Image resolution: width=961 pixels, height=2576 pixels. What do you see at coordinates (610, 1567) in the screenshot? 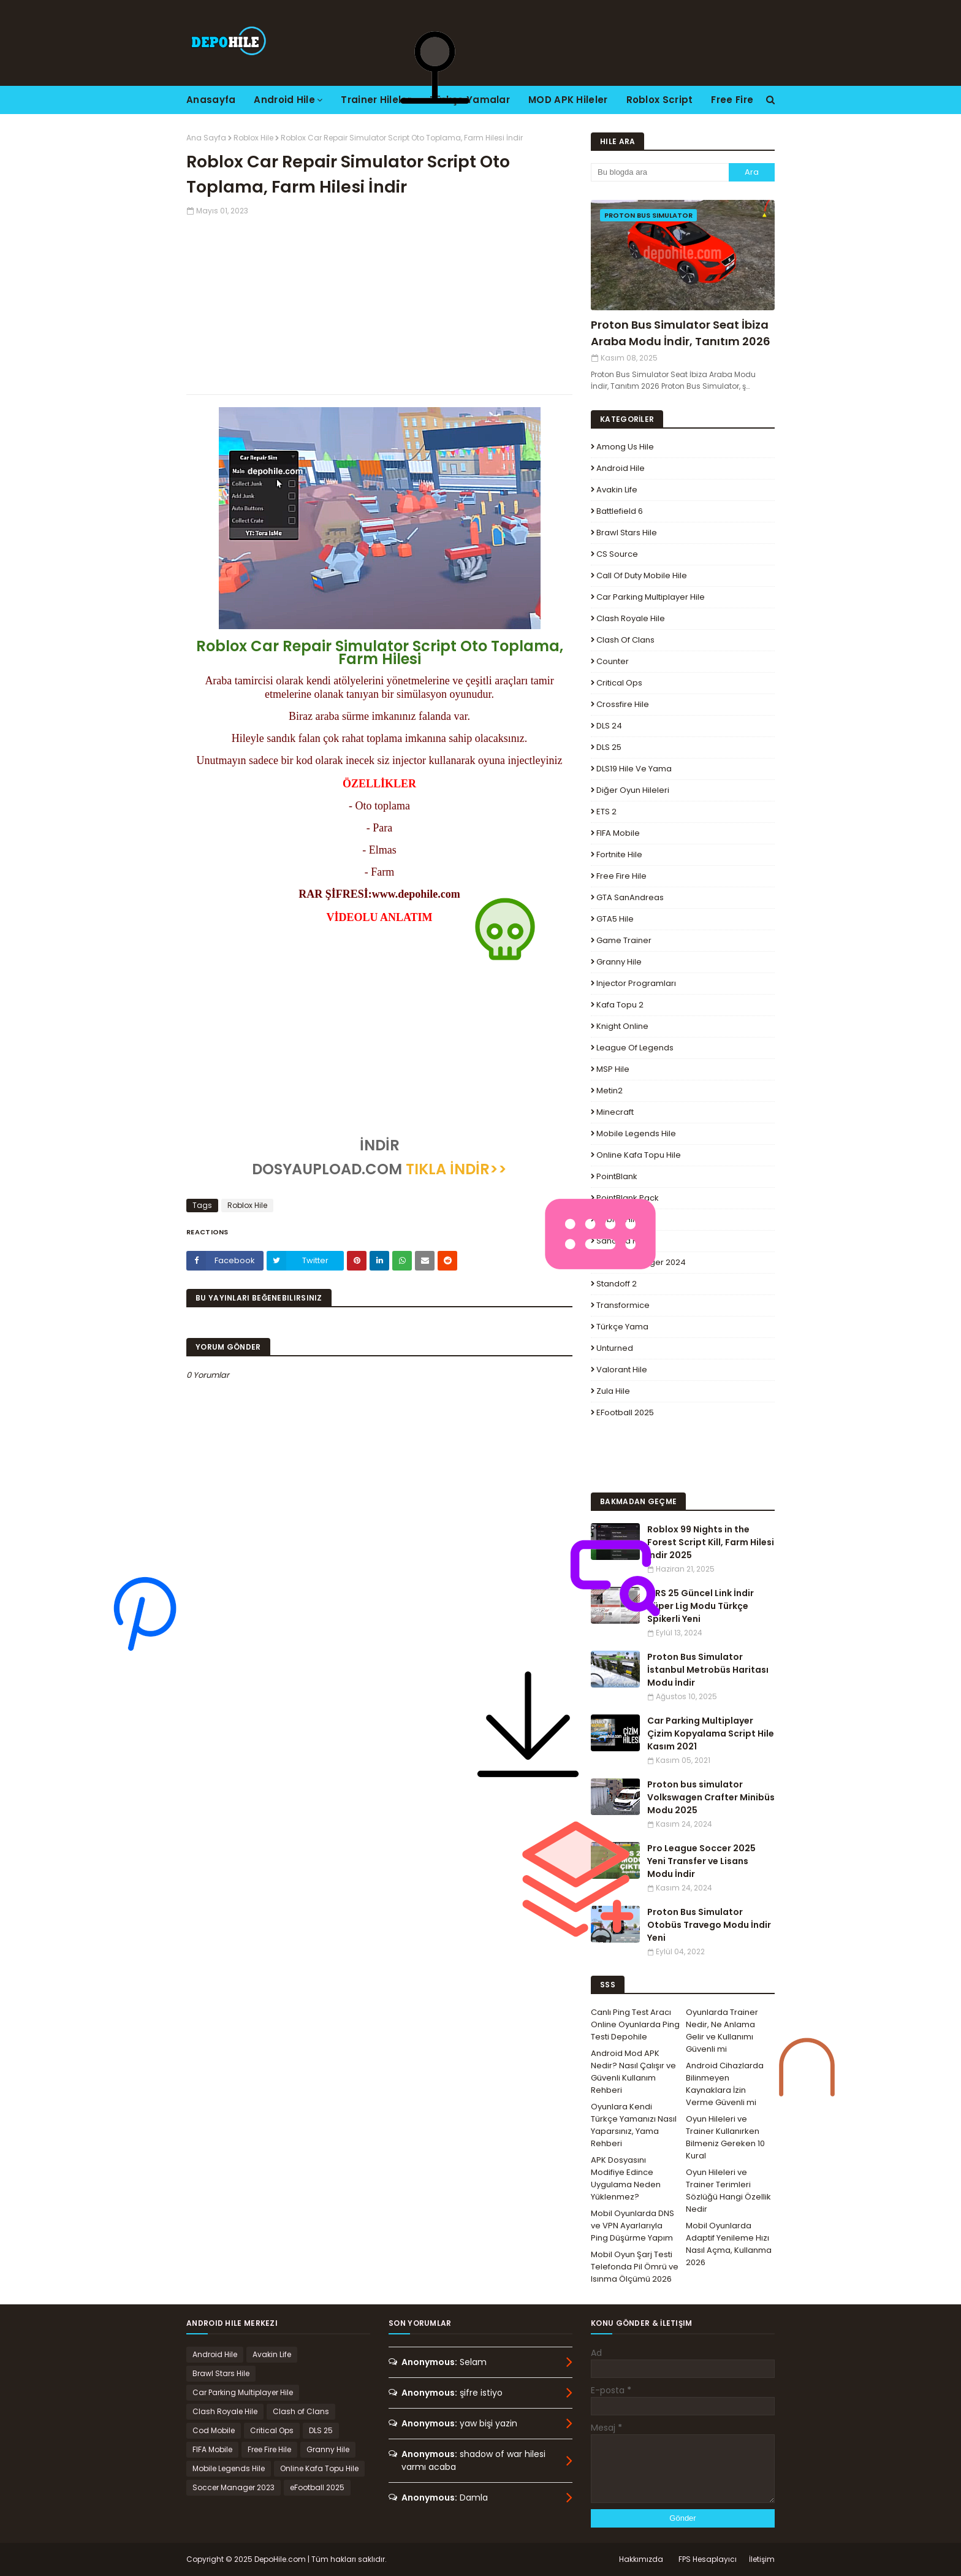
I see `search within an input field` at bounding box center [610, 1567].